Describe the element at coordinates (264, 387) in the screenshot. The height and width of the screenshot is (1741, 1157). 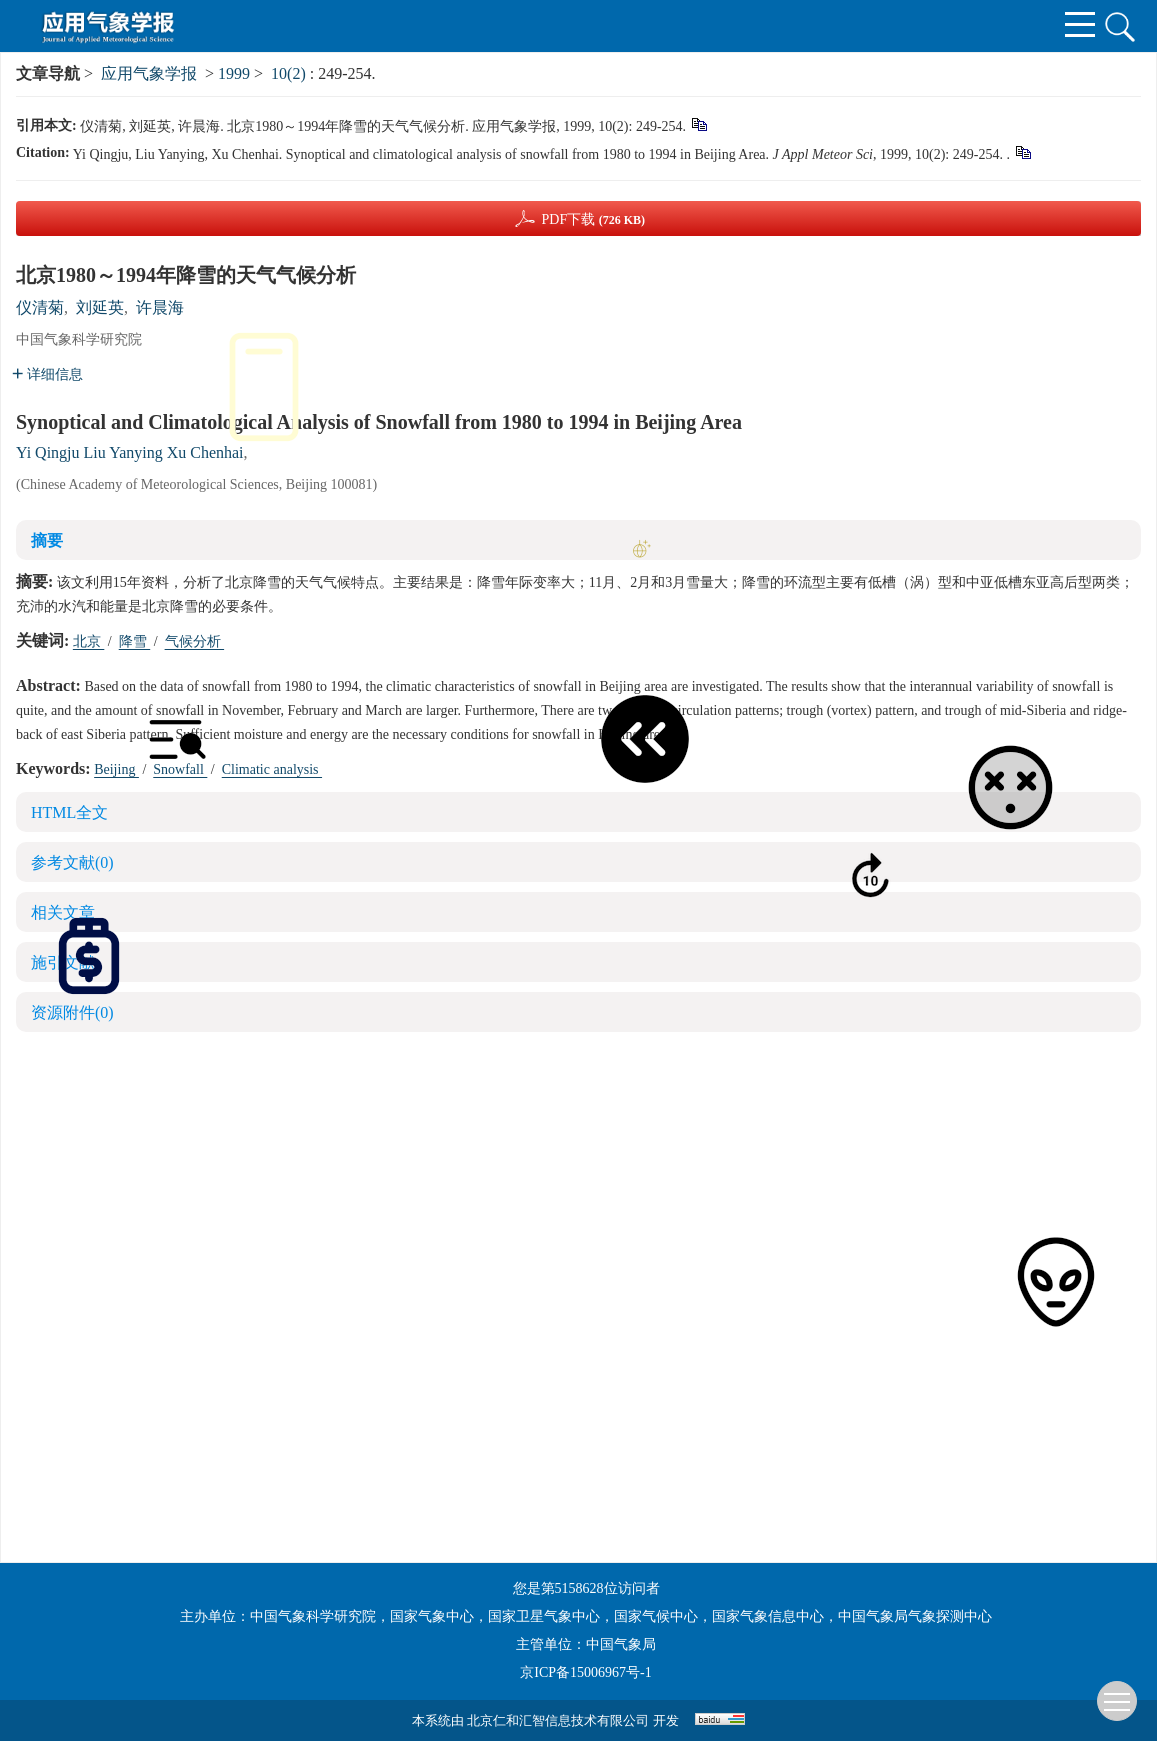
I see `phone speaker or audio output settings` at that location.